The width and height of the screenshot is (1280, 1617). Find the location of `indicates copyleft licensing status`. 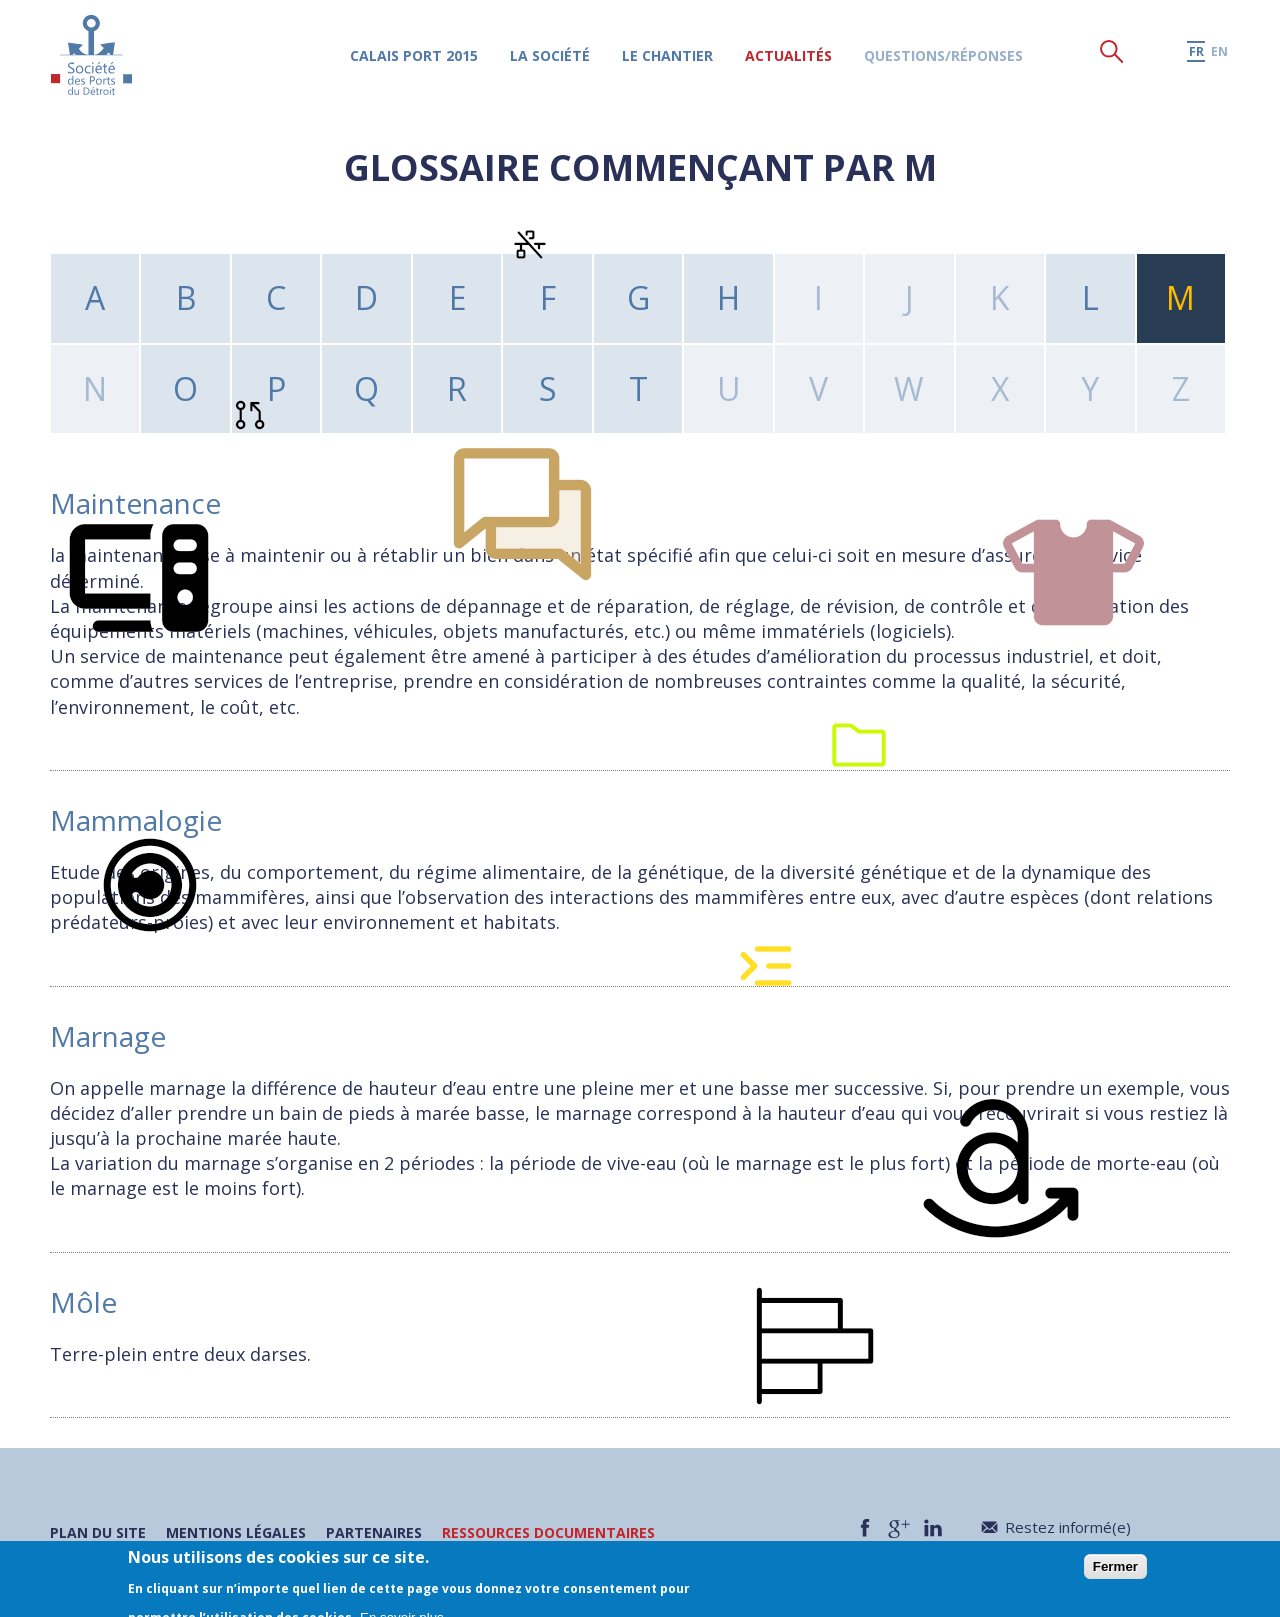

indicates copyleft licensing status is located at coordinates (150, 885).